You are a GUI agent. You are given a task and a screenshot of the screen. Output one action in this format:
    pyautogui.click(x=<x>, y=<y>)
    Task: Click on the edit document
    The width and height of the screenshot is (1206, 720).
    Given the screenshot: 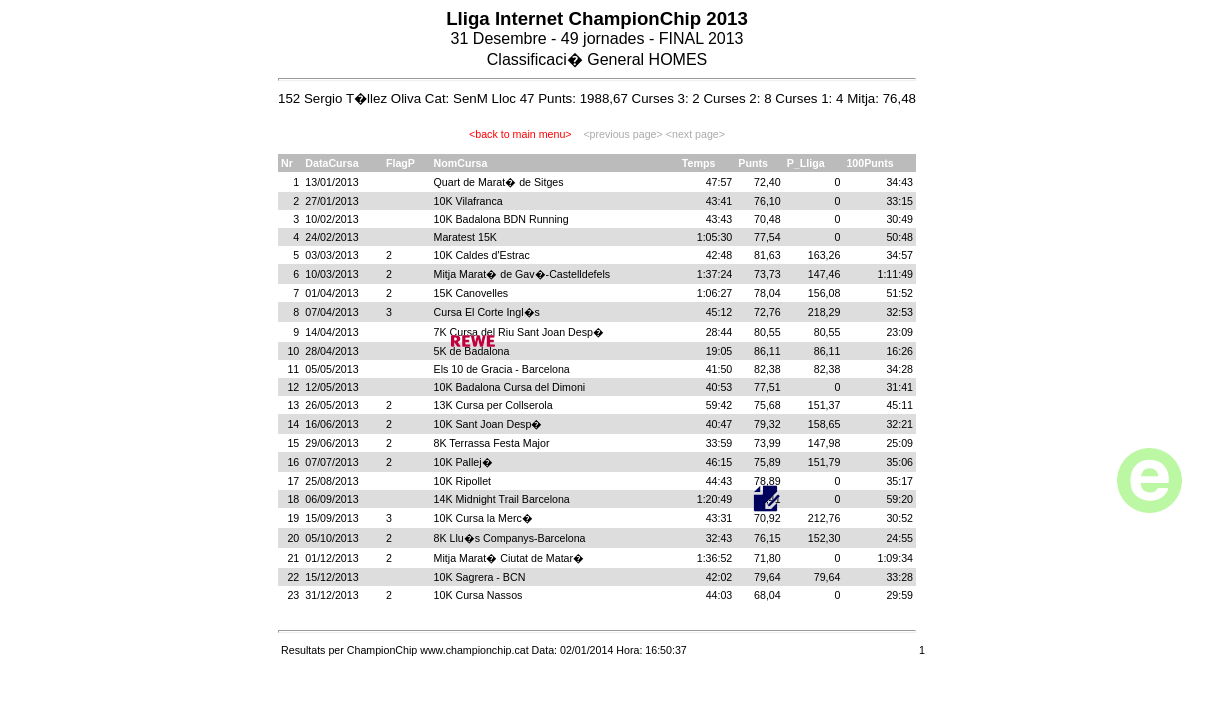 What is the action you would take?
    pyautogui.click(x=765, y=498)
    